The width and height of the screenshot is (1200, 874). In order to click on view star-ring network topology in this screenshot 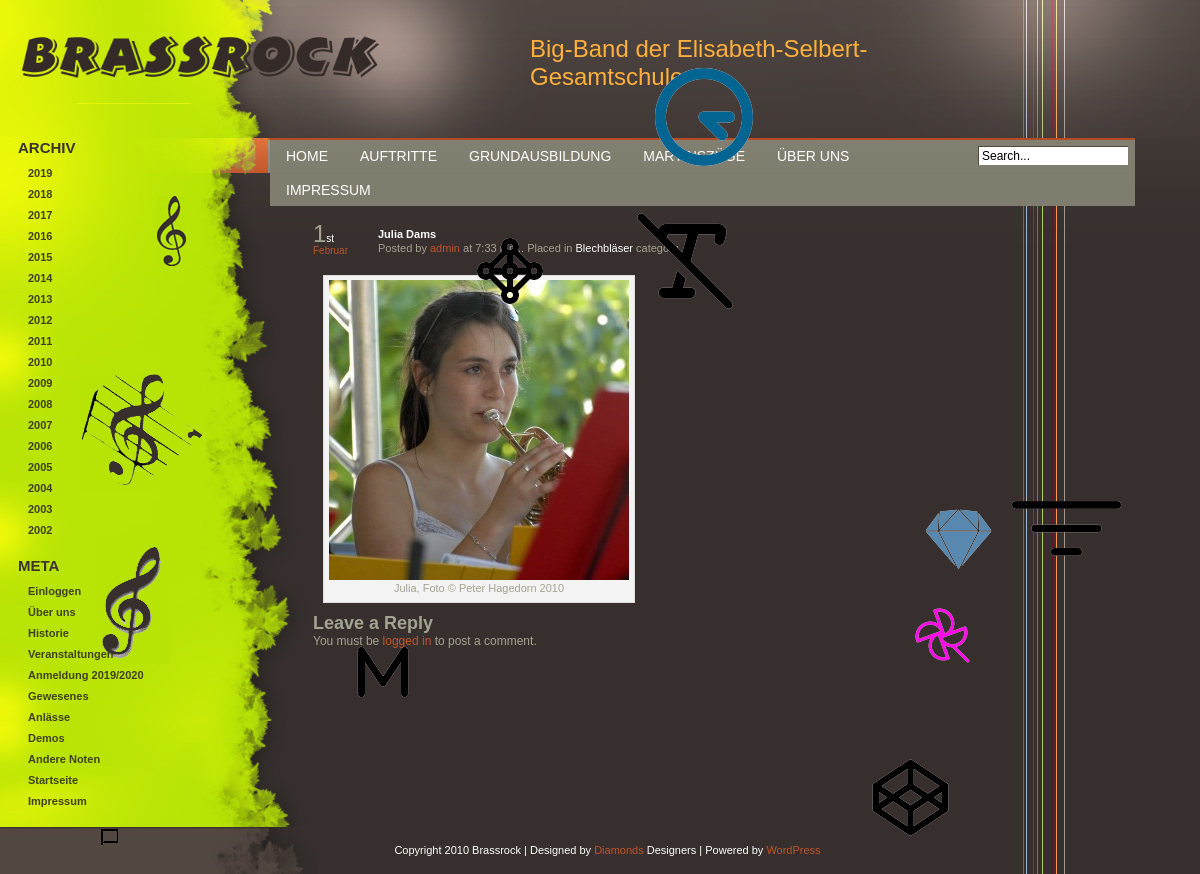, I will do `click(510, 271)`.